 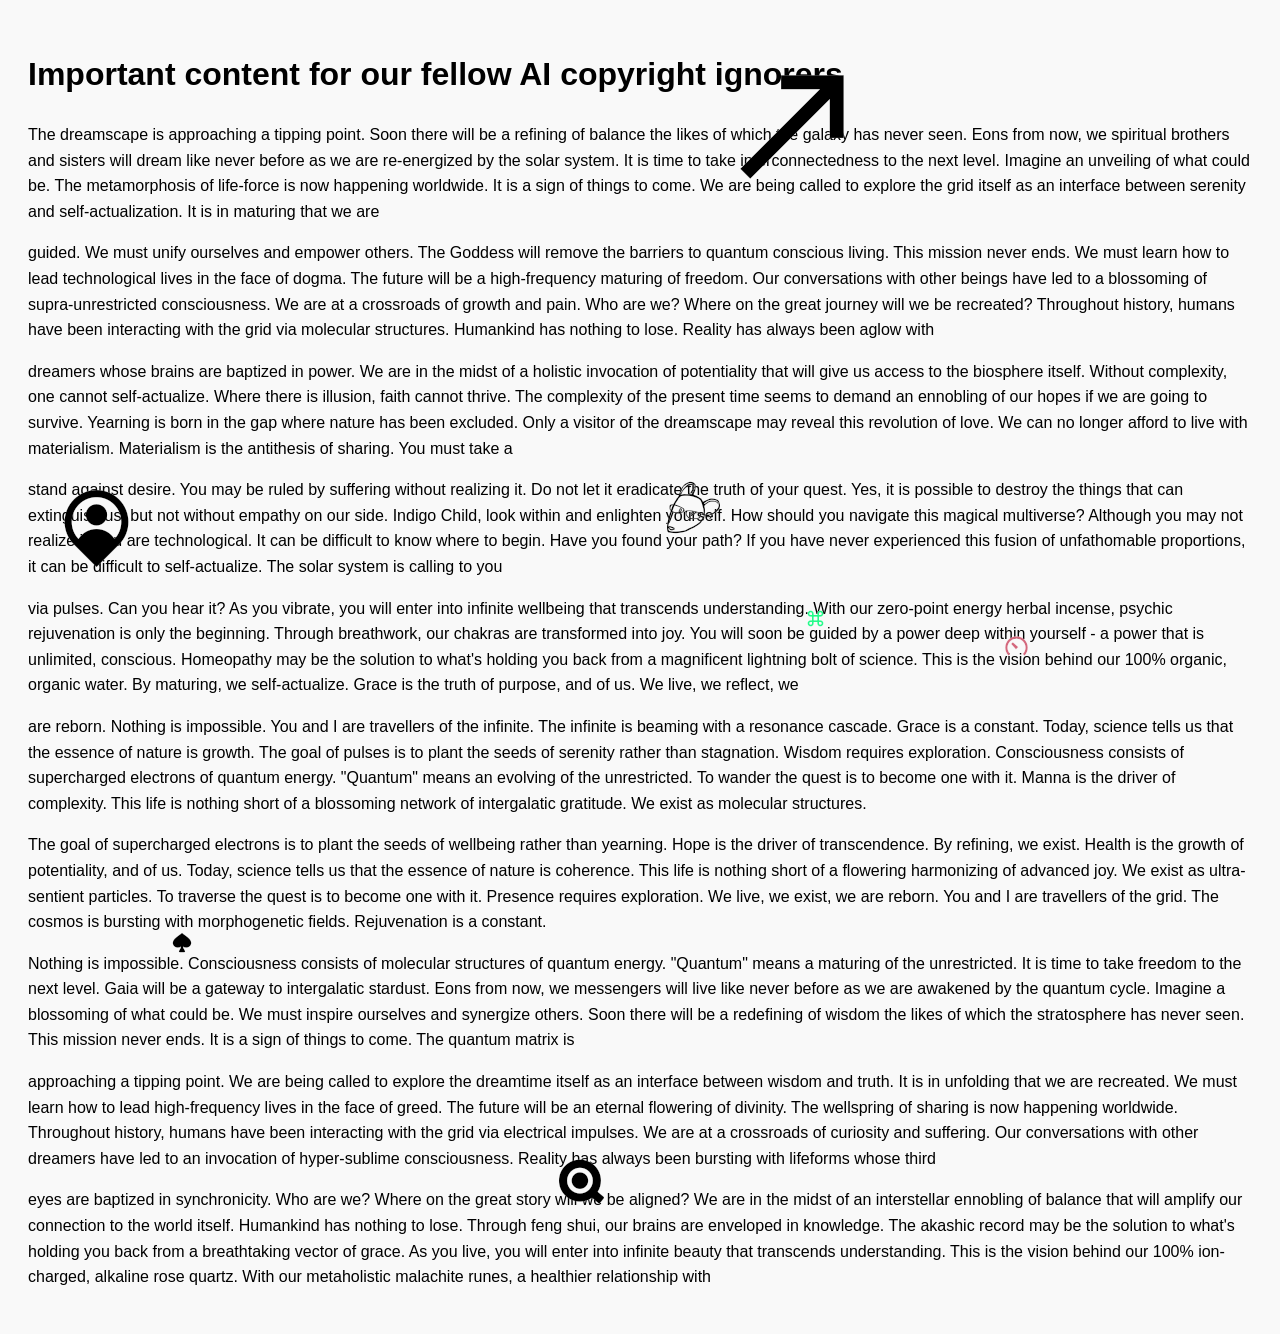 What do you see at coordinates (581, 1181) in the screenshot?
I see `open Qlik analytics application` at bounding box center [581, 1181].